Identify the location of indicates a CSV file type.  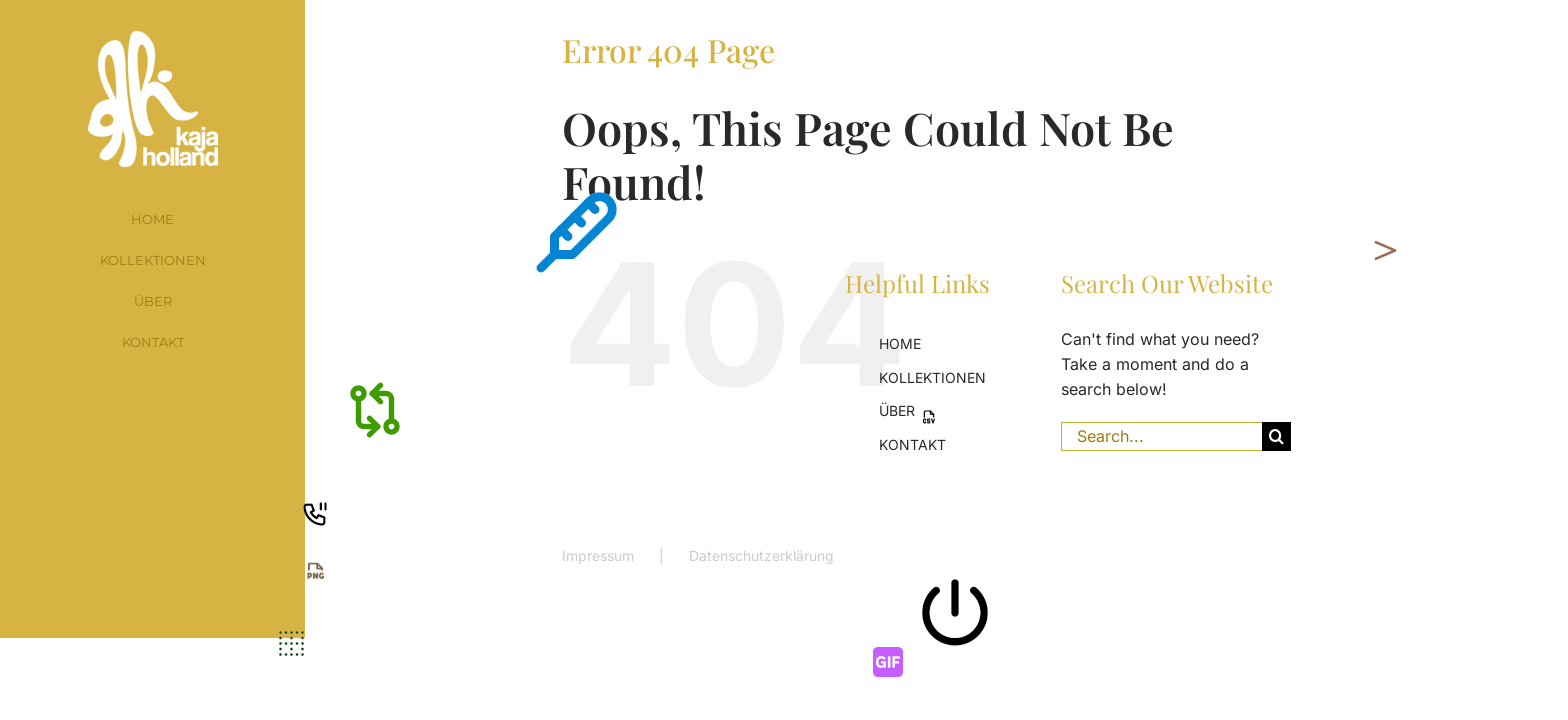
(929, 417).